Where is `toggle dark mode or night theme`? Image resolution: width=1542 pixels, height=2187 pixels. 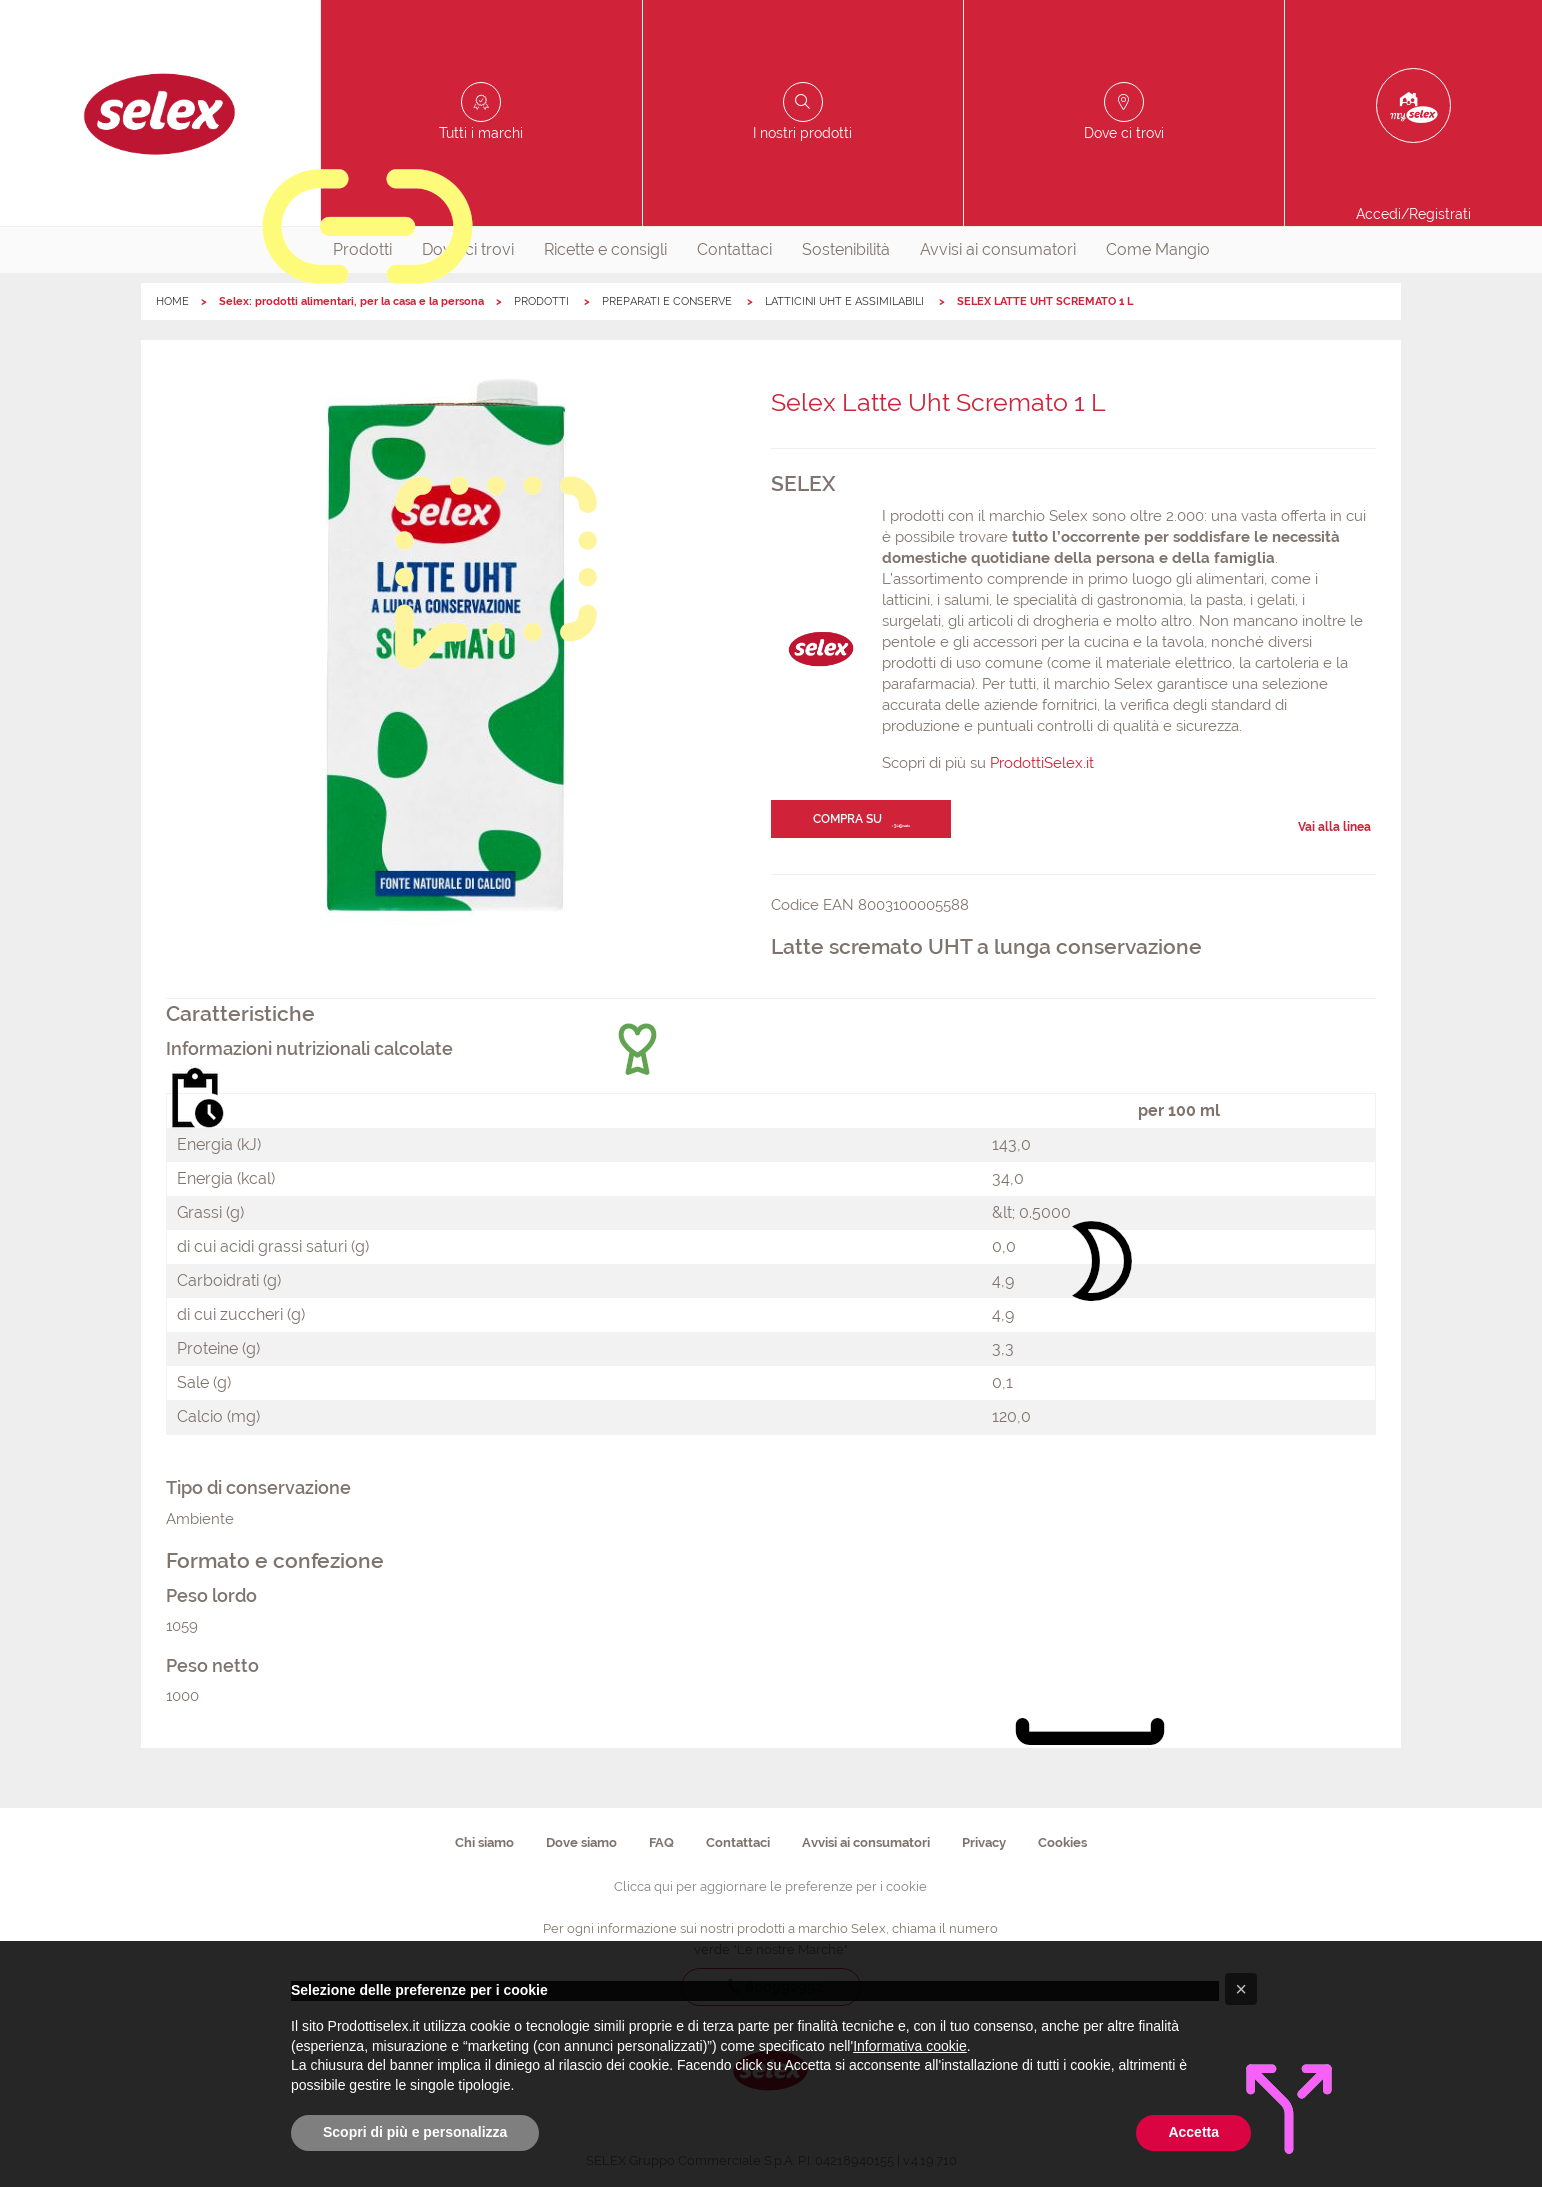
toggle dark mode or night theme is located at coordinates (1100, 1261).